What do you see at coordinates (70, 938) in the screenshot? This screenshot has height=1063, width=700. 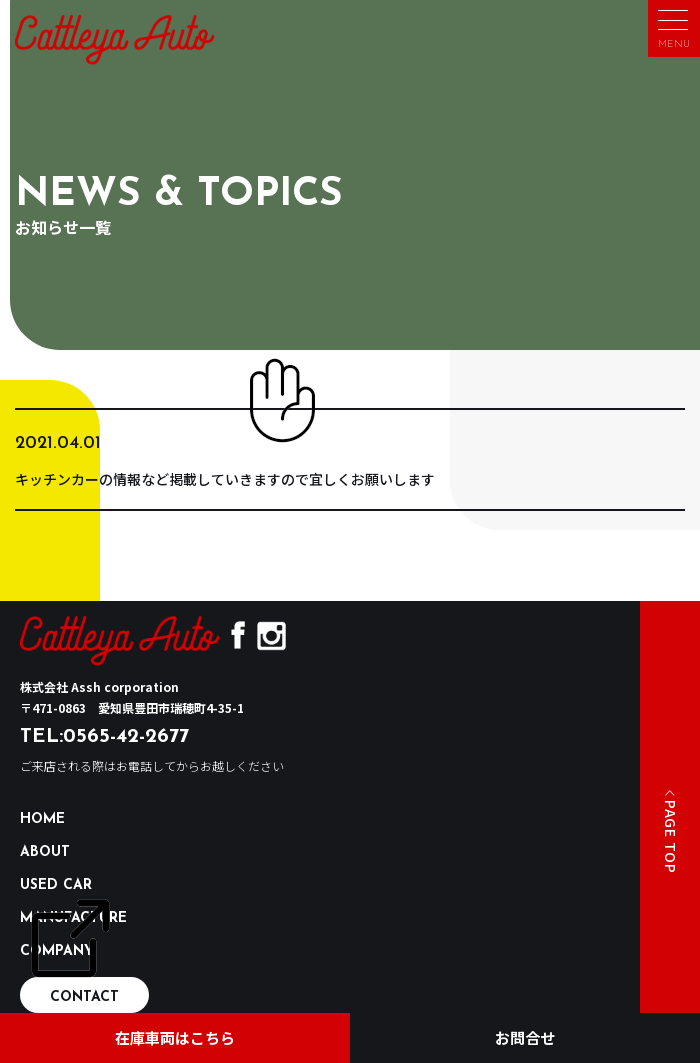 I see `open link in a new window or tab` at bounding box center [70, 938].